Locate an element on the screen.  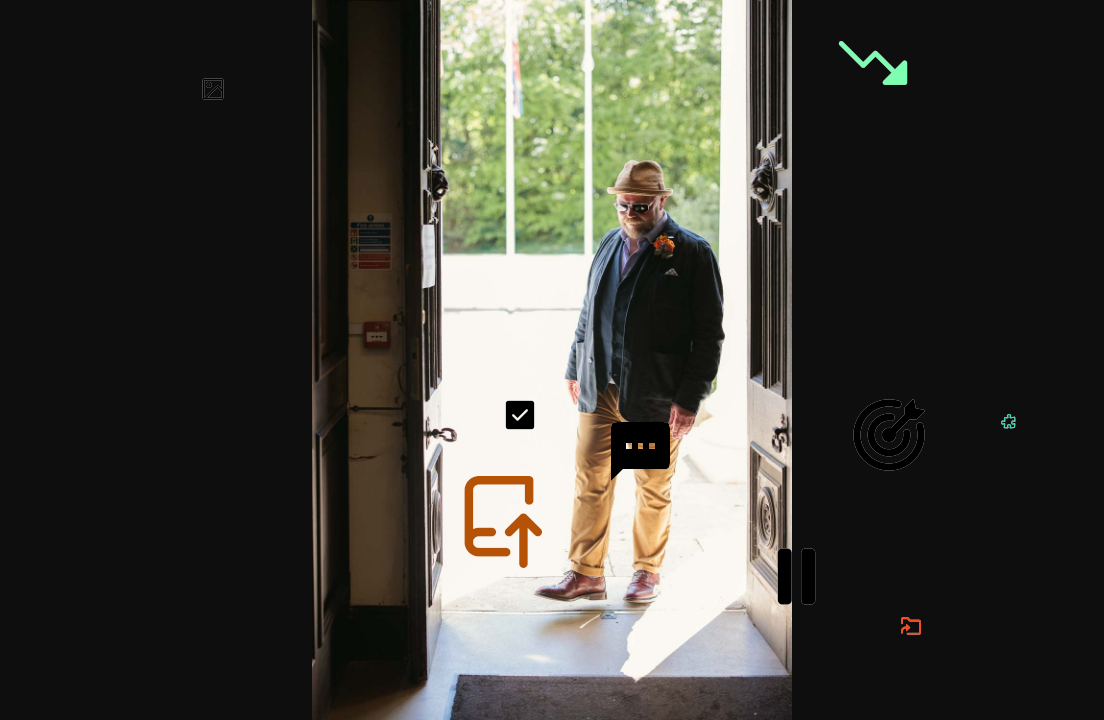
a selected or checked item is located at coordinates (520, 415).